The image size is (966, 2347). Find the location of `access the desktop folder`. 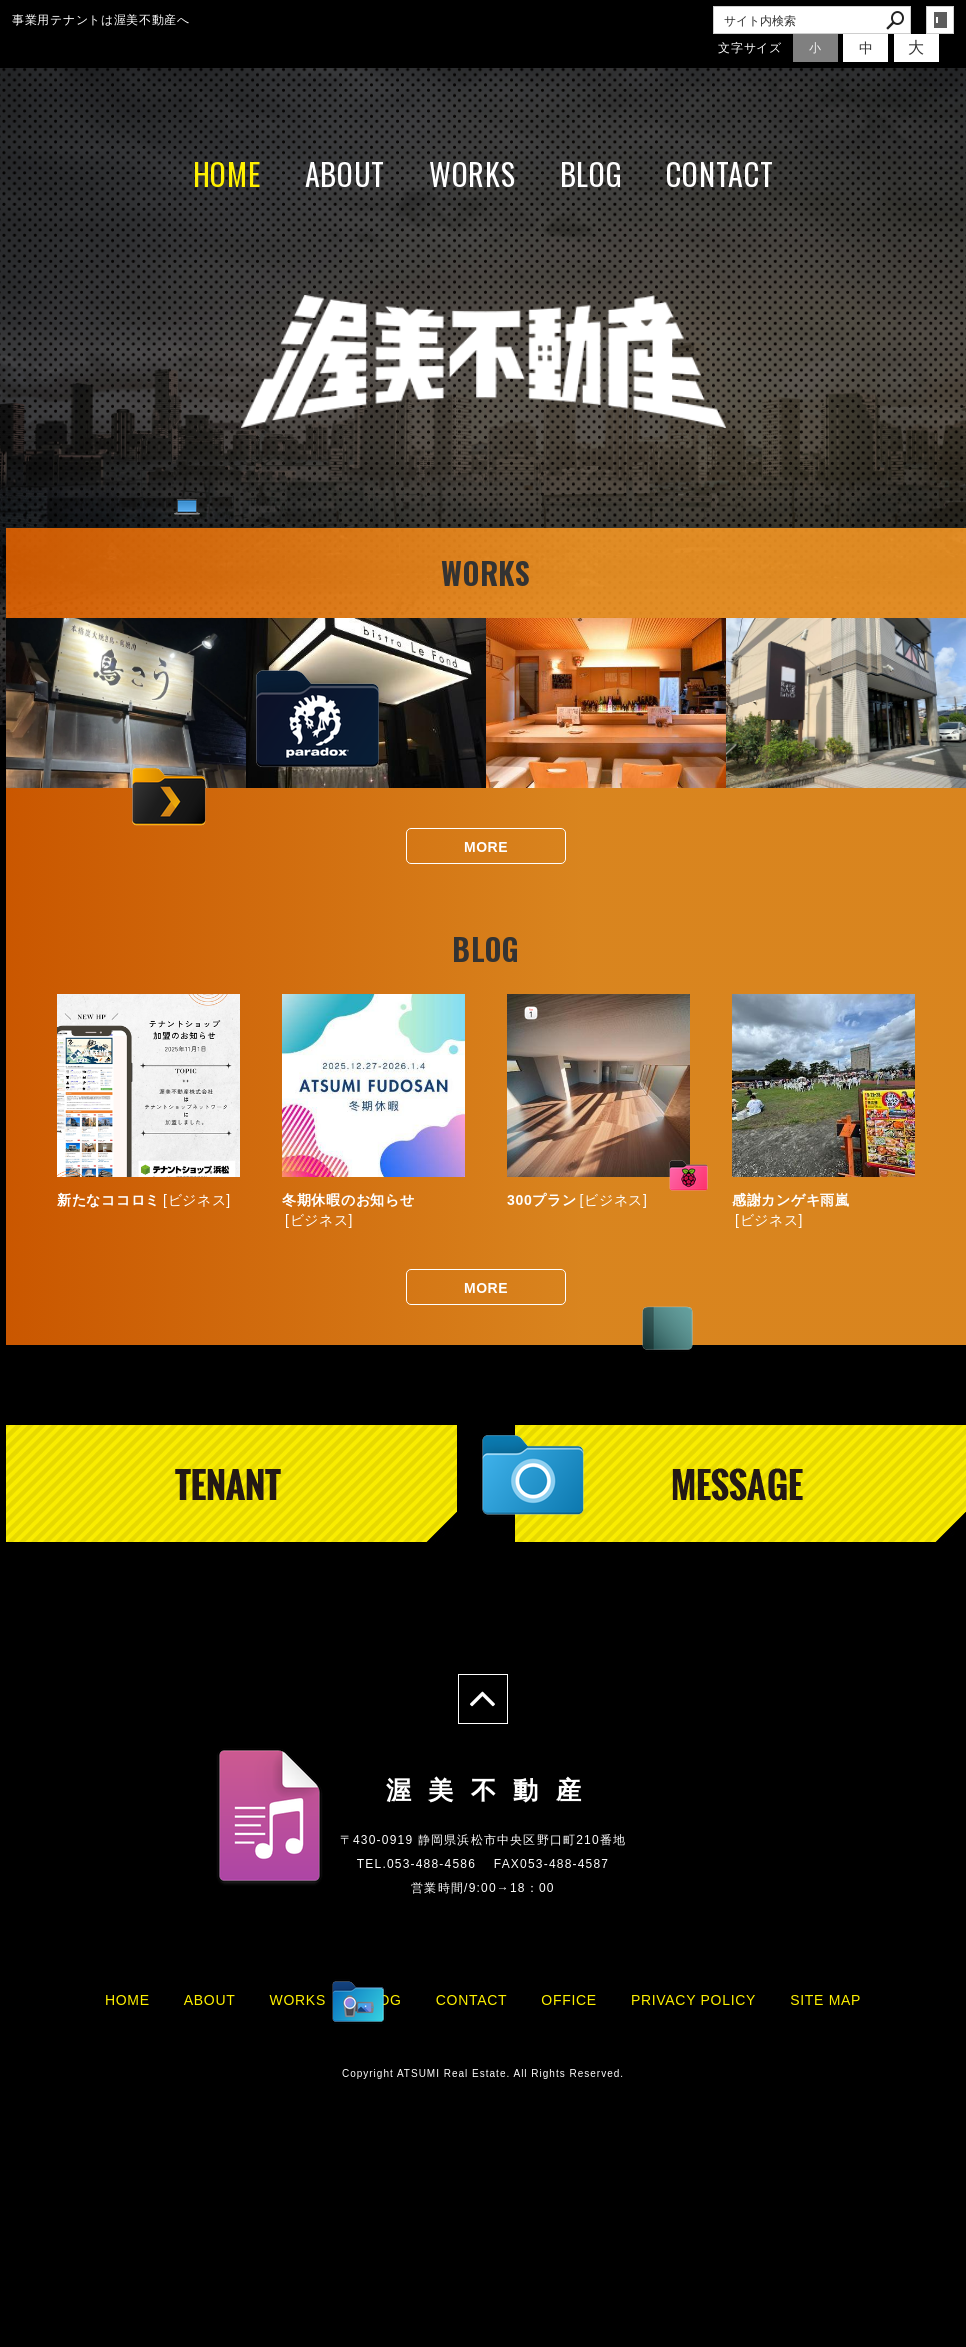

access the desktop folder is located at coordinates (667, 1326).